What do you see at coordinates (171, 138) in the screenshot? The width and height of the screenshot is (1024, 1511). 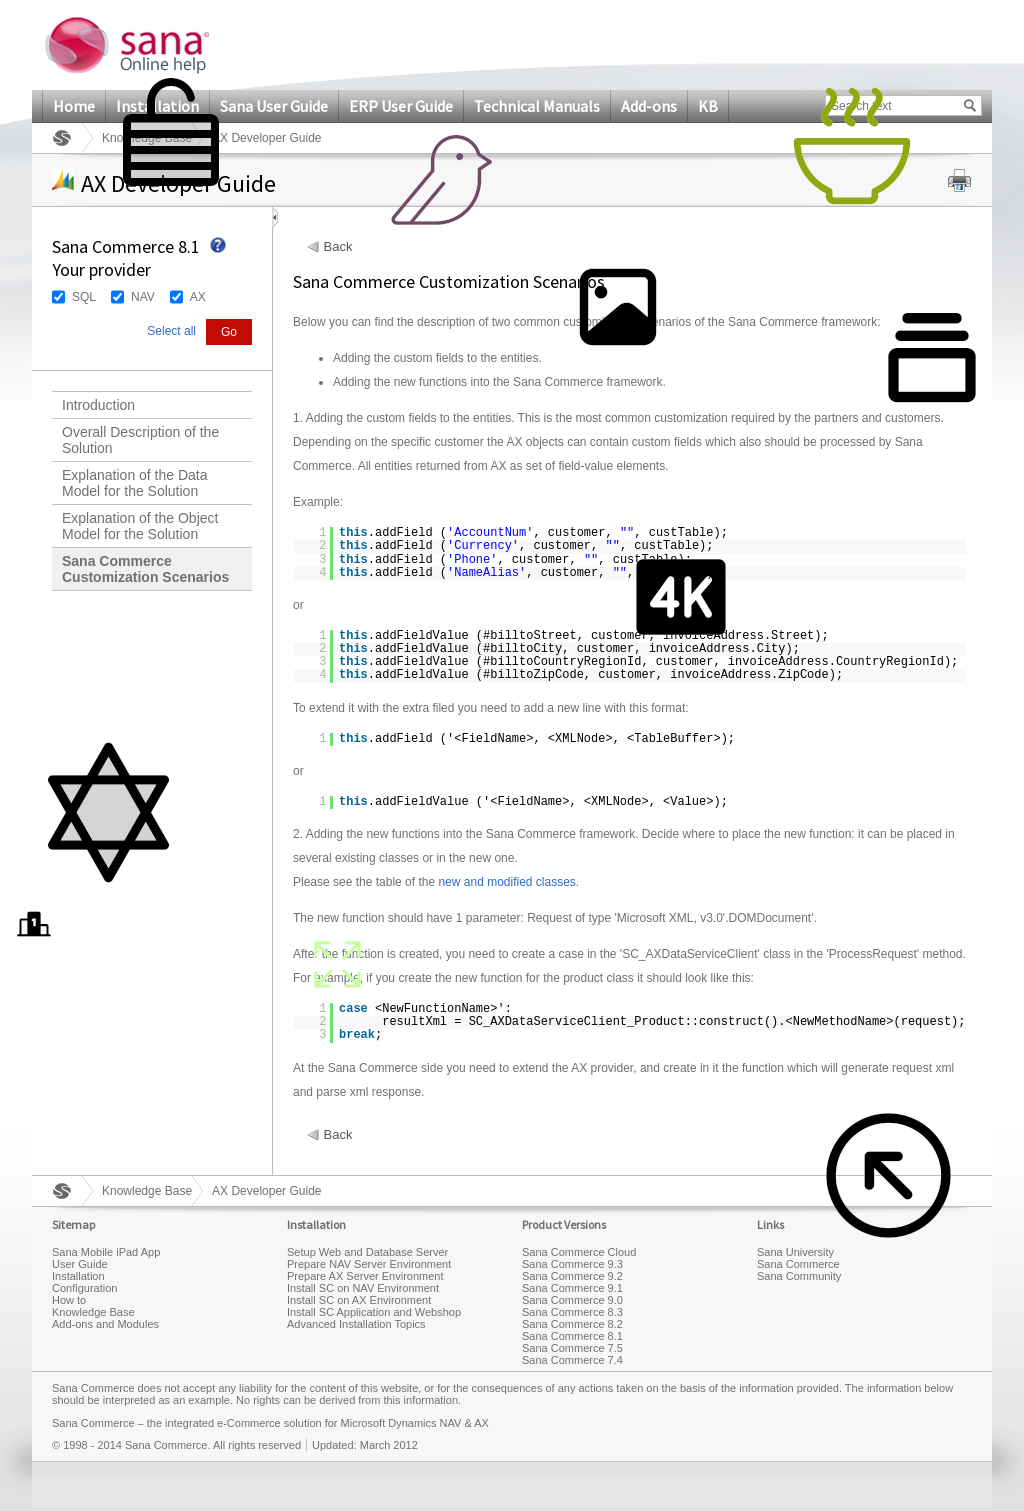 I see `indicates an unlocked or unsecured state` at bounding box center [171, 138].